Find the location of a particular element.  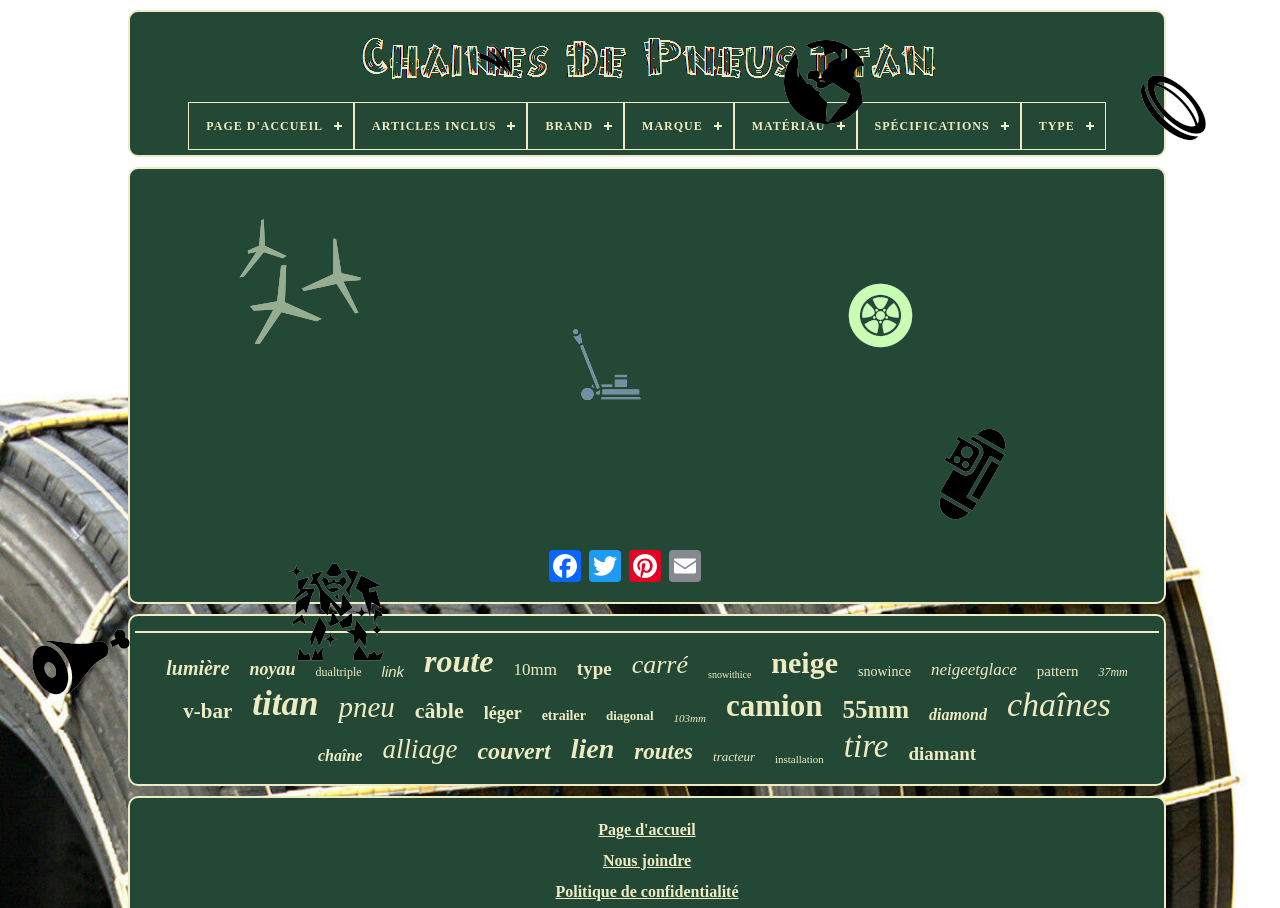

access fuel or resource storage is located at coordinates (974, 474).